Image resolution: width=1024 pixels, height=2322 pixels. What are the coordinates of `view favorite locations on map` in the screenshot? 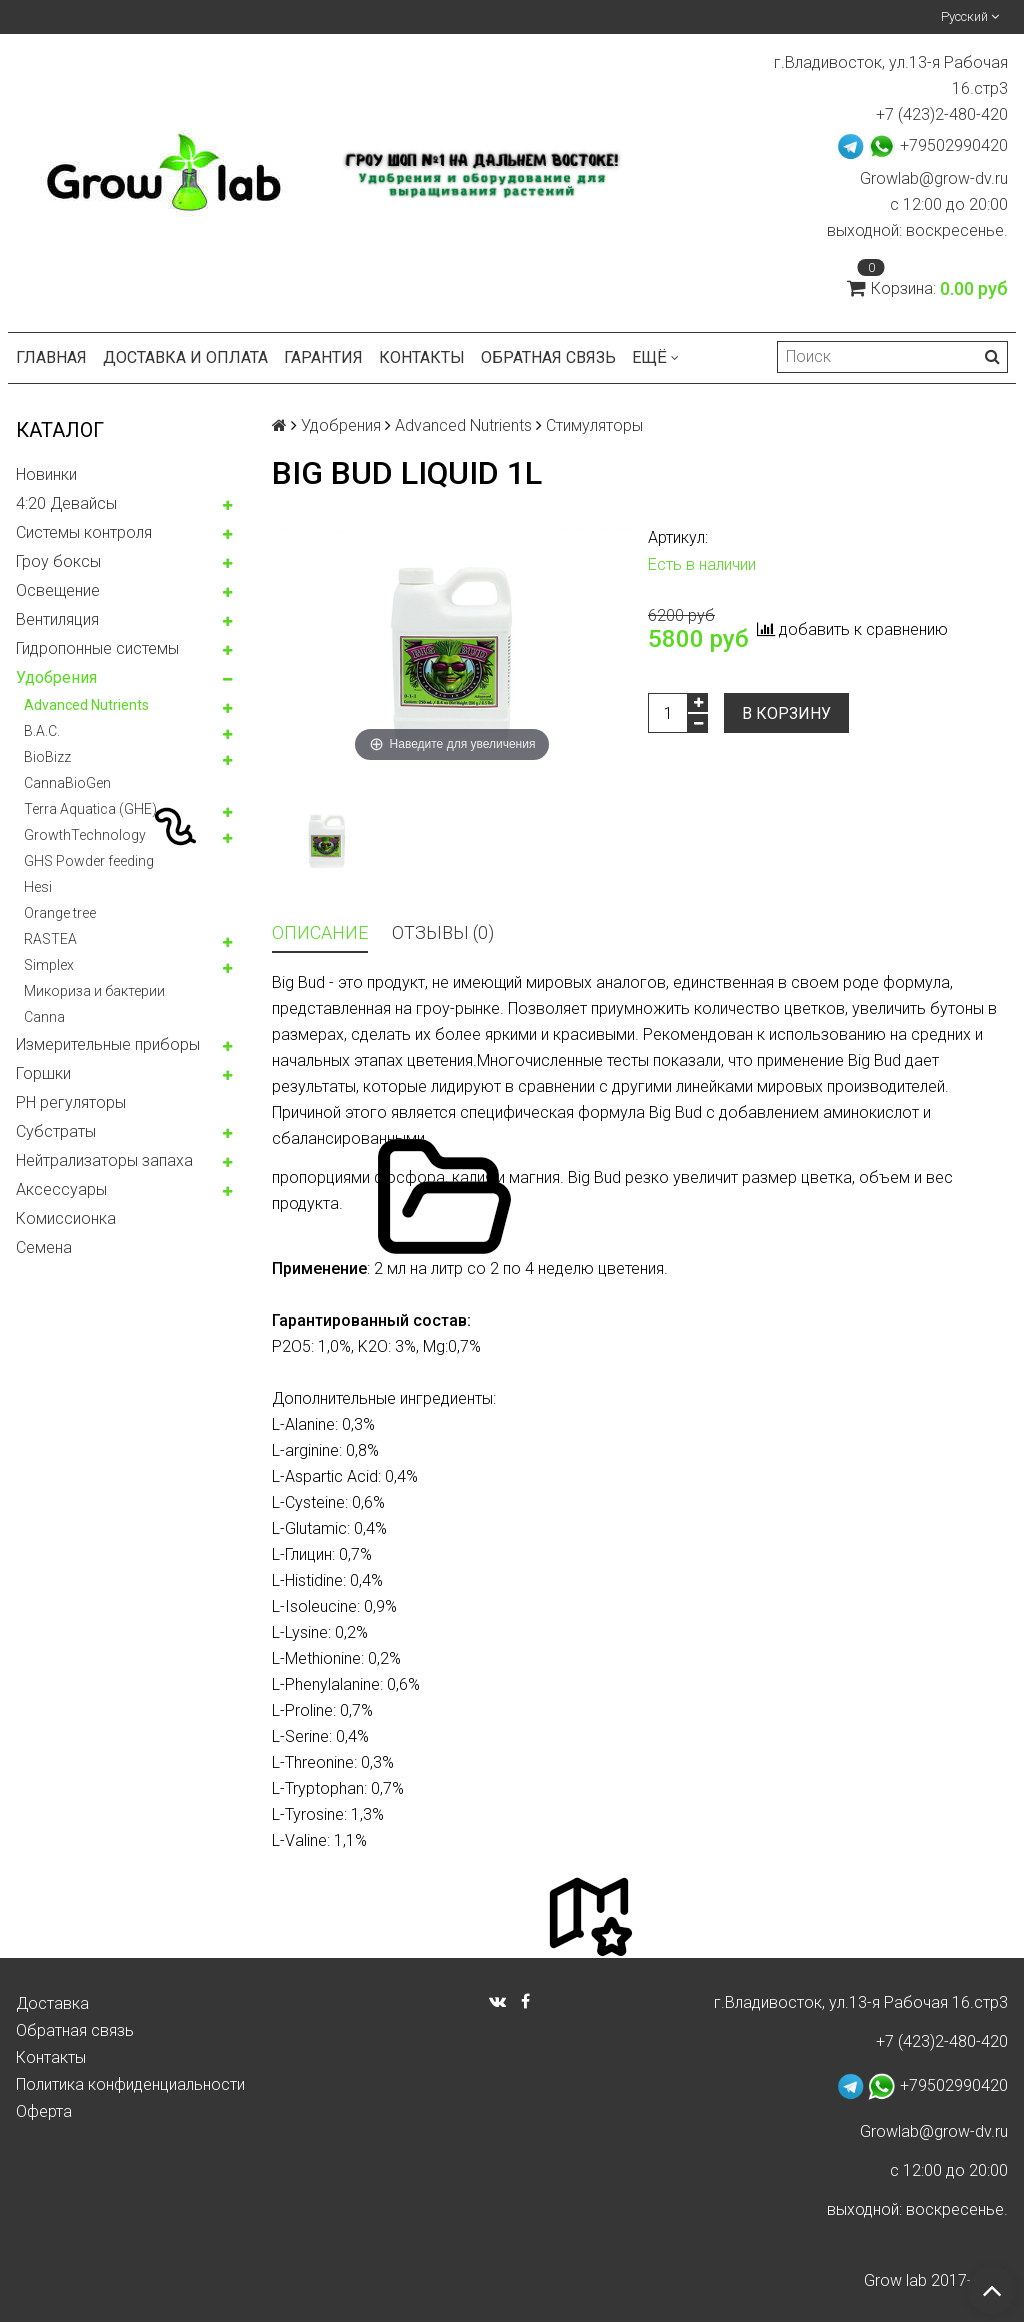 It's located at (589, 1913).